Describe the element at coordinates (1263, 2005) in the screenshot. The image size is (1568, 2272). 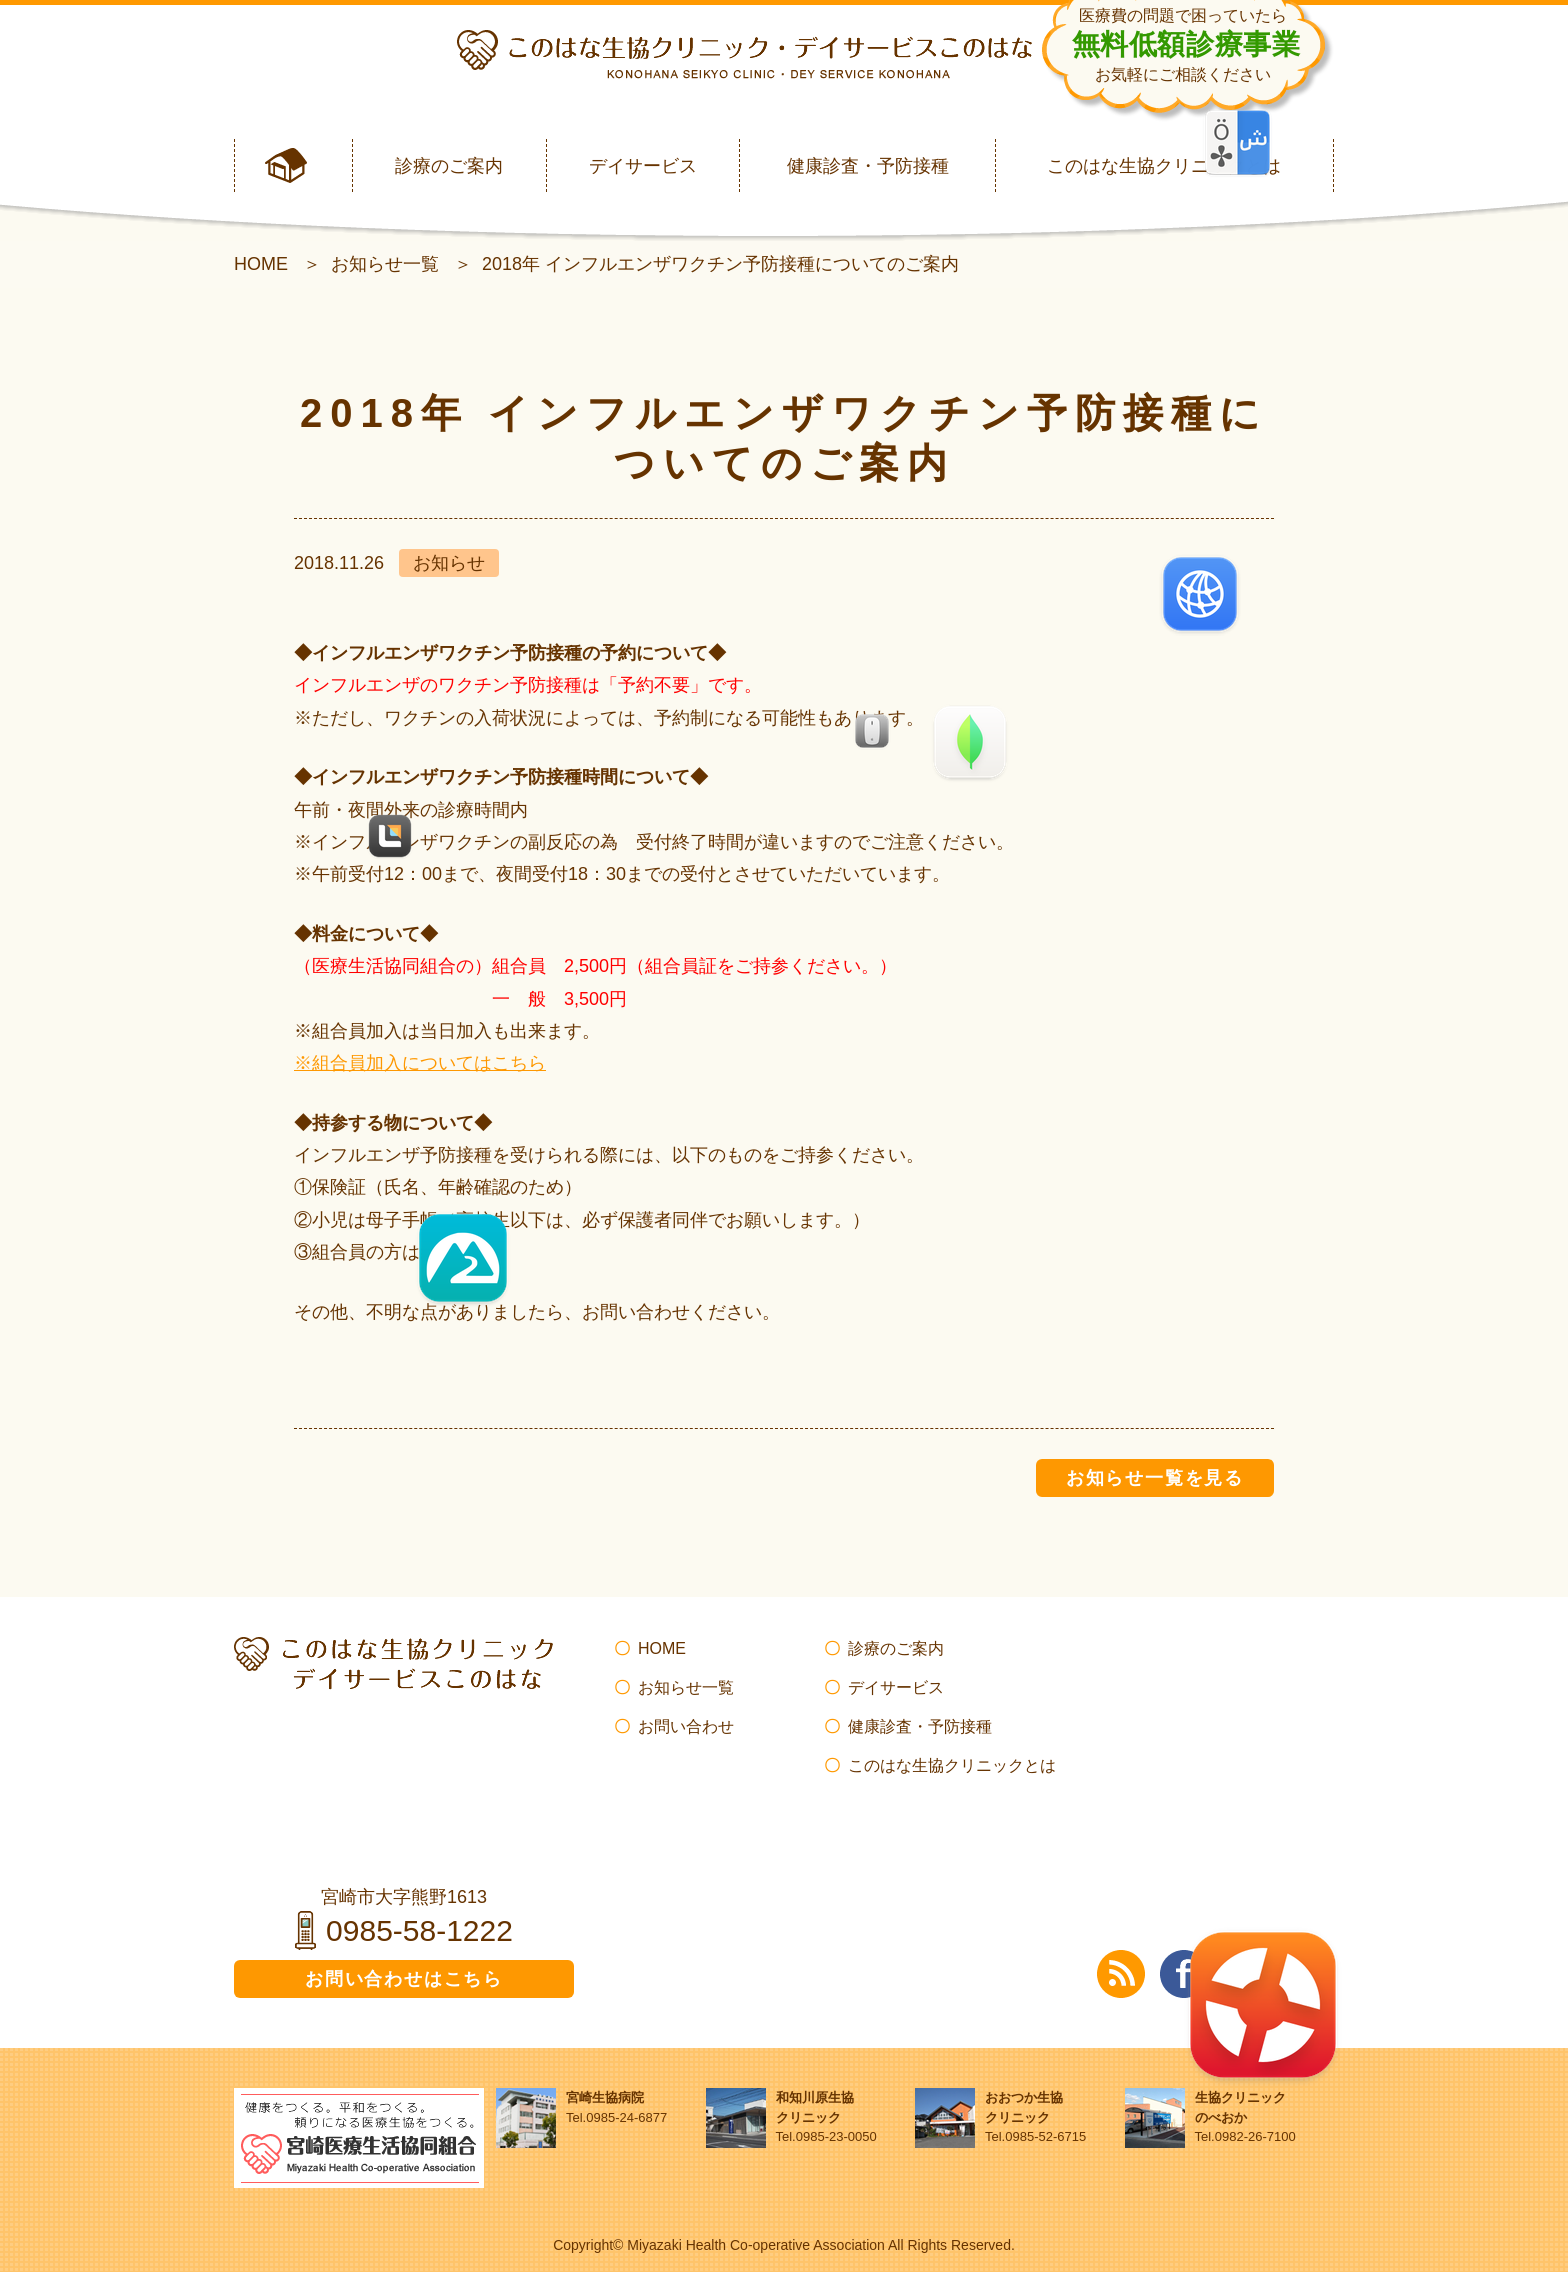
I see `launch Team Fortress 2` at that location.